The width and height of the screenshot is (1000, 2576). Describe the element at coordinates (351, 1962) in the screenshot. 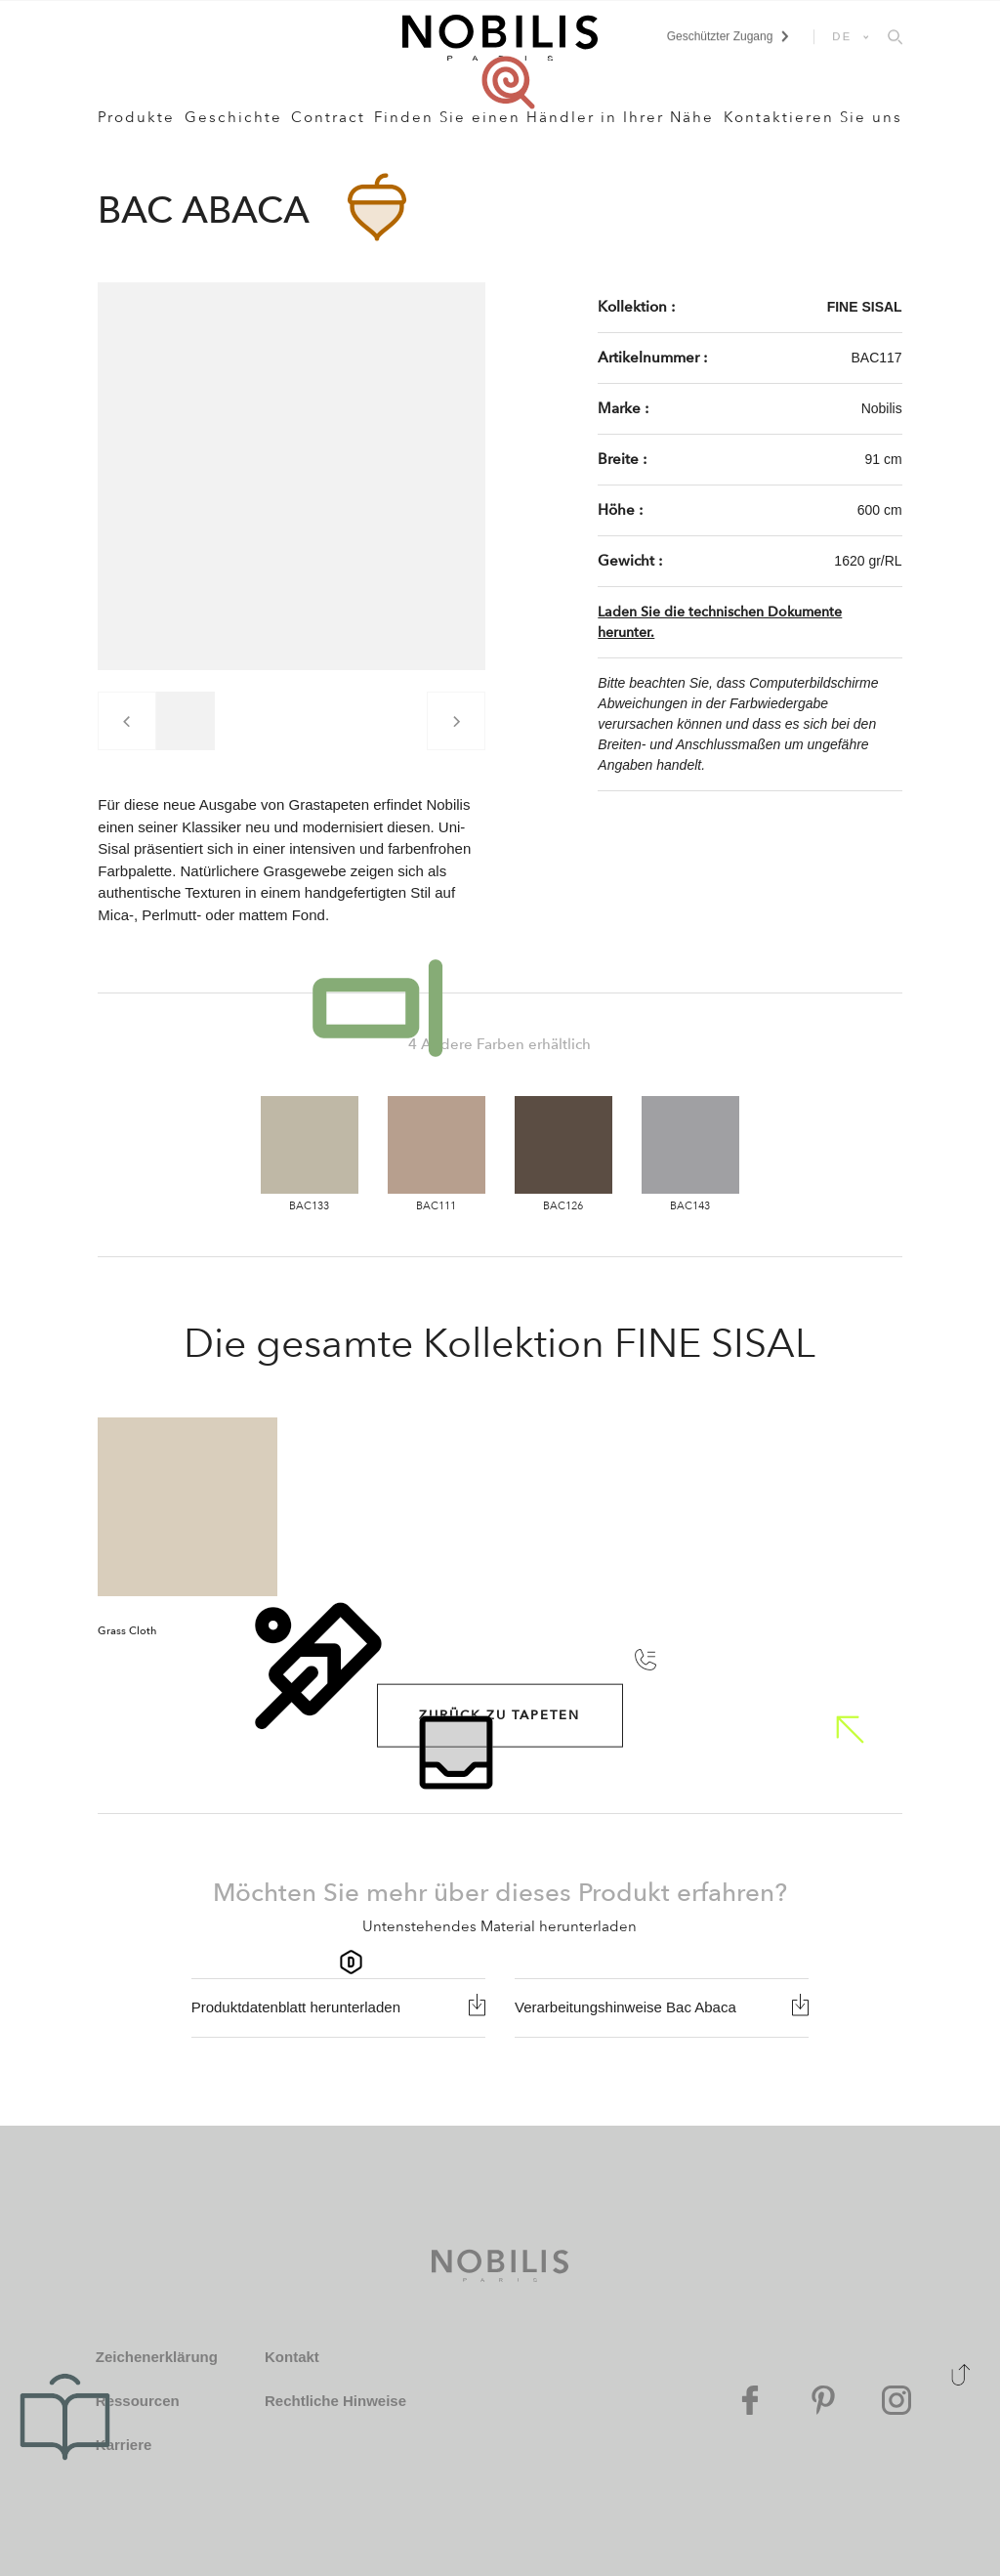

I see `app icon or logo featuring the letter D` at that location.